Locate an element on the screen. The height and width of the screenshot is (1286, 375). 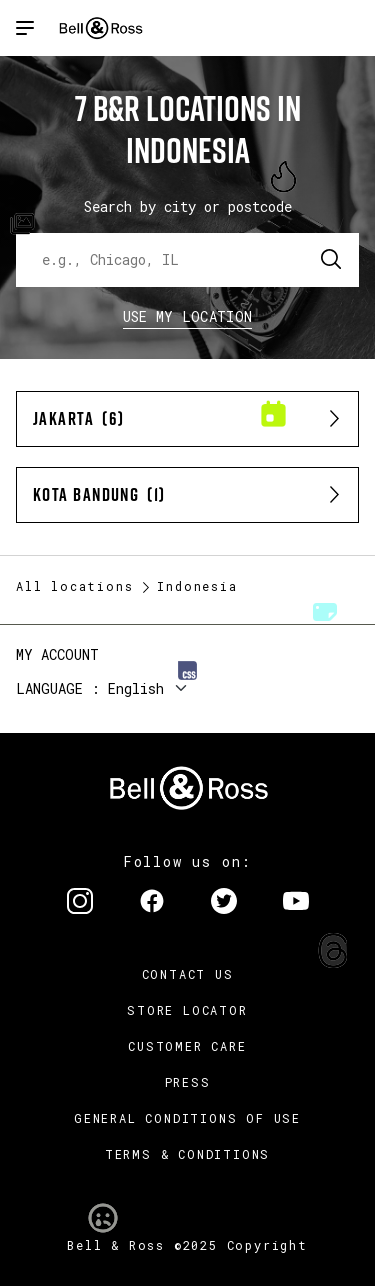
indicates a sad or negative emotional state is located at coordinates (103, 1218).